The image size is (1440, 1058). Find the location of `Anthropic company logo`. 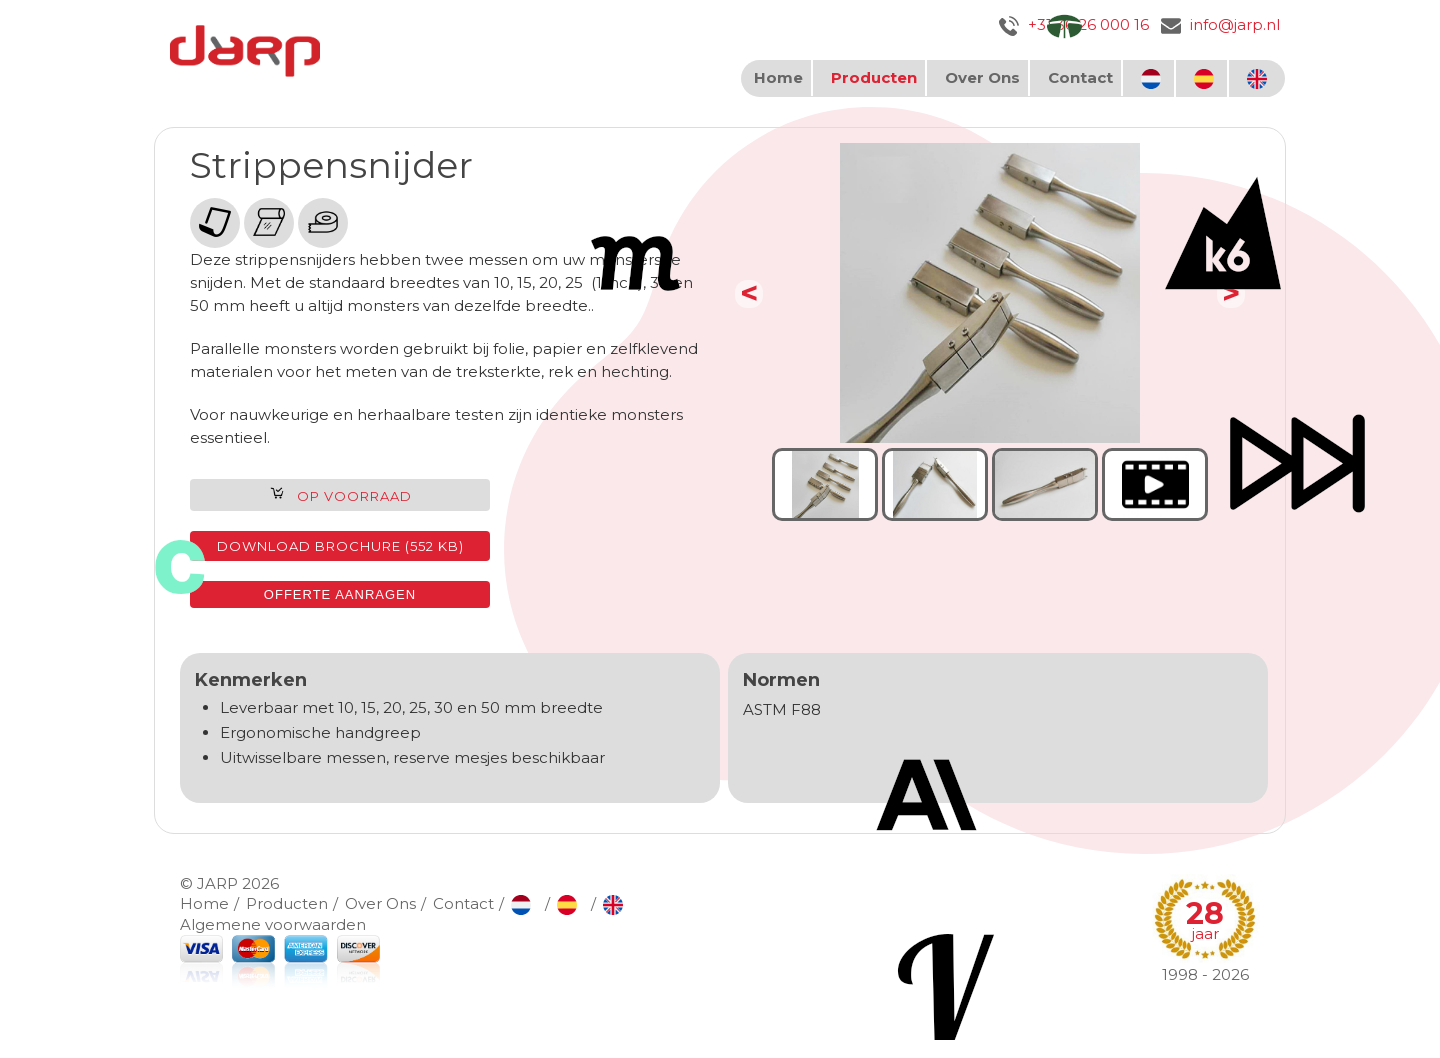

Anthropic company logo is located at coordinates (926, 792).